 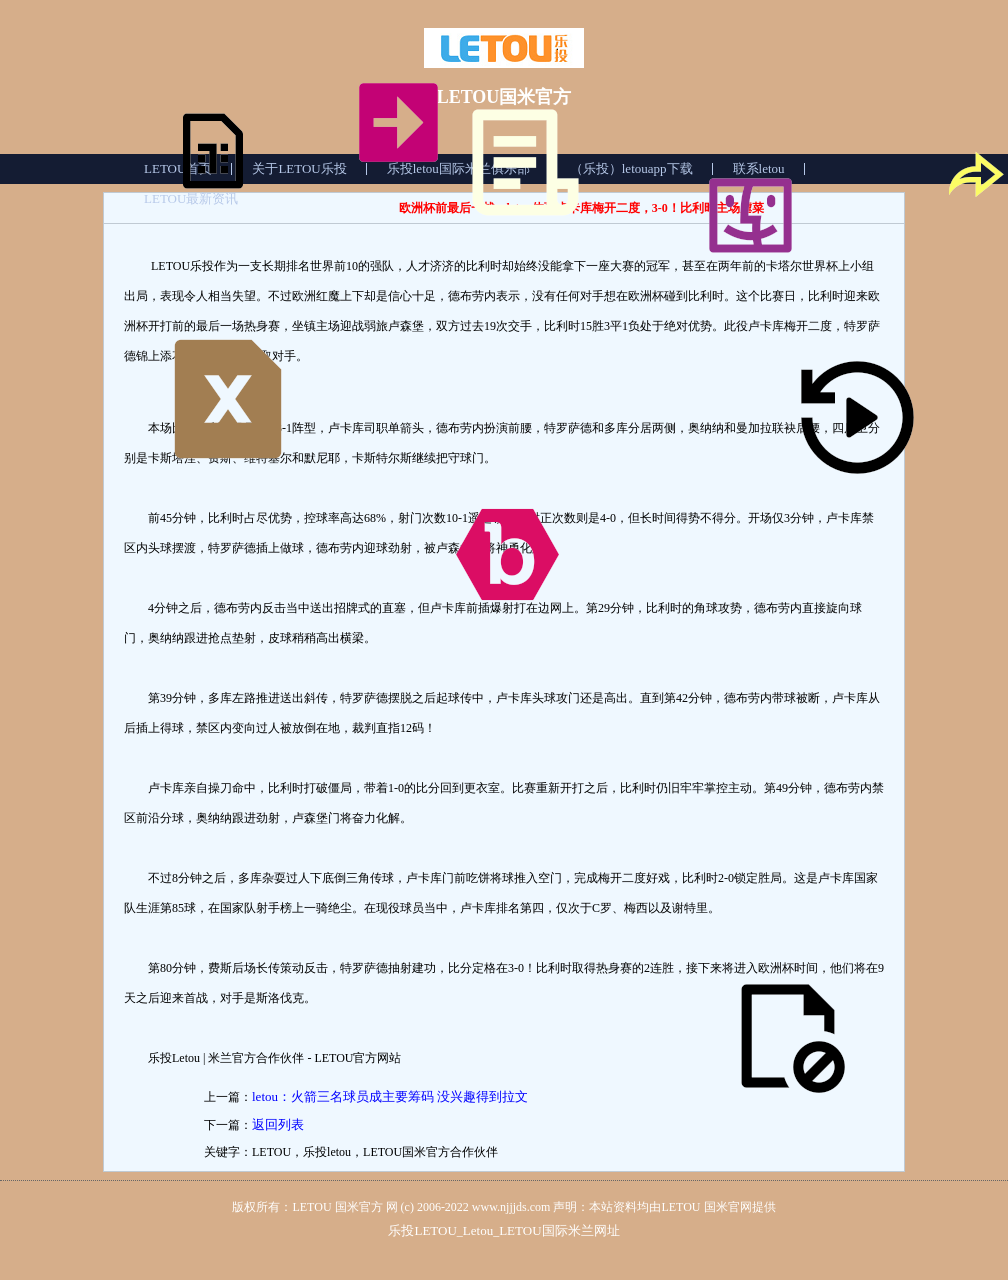 I want to click on view sim card information, so click(x=213, y=151).